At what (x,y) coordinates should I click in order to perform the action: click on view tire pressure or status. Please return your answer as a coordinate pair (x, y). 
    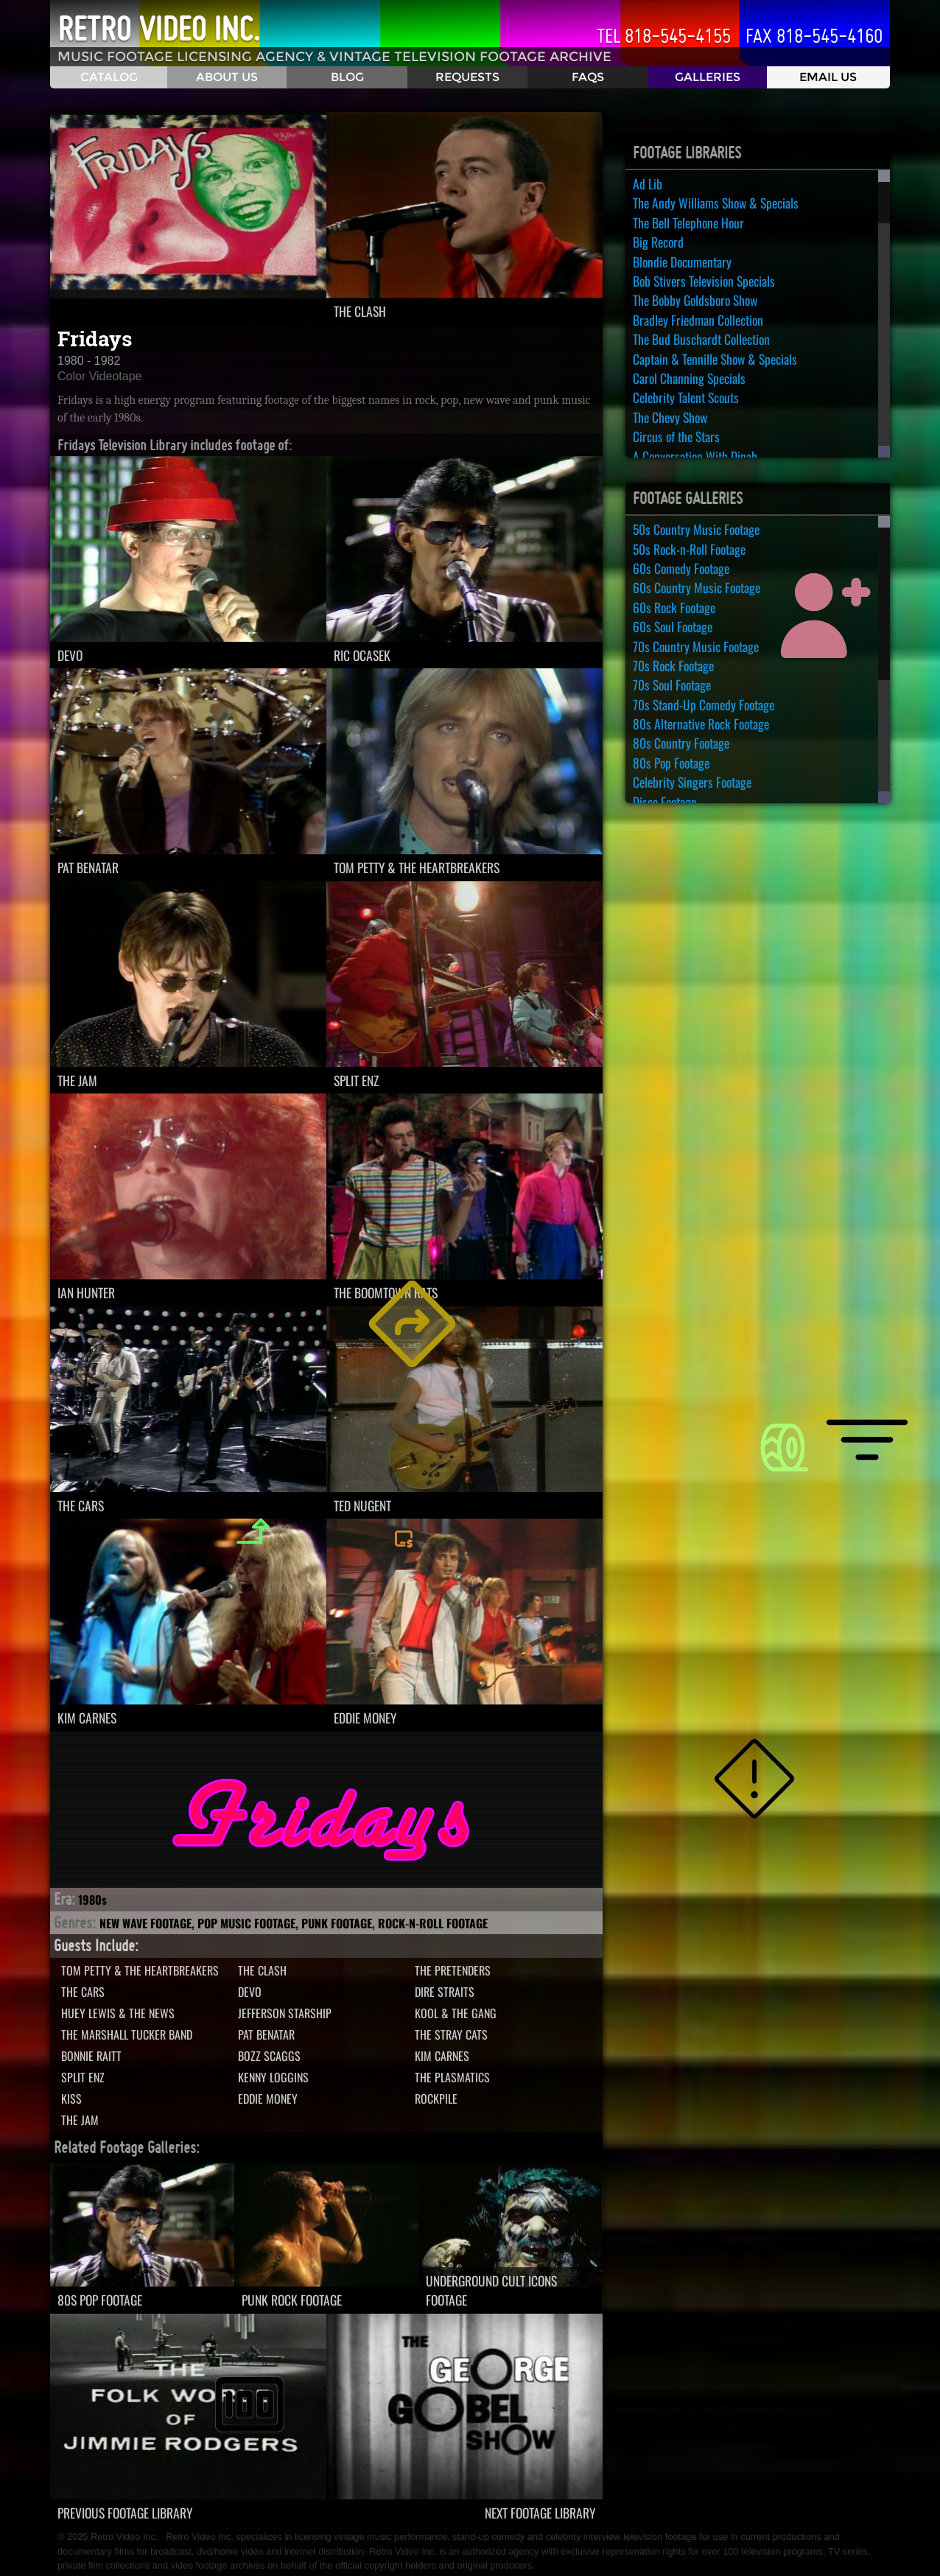
    Looking at the image, I should click on (782, 1447).